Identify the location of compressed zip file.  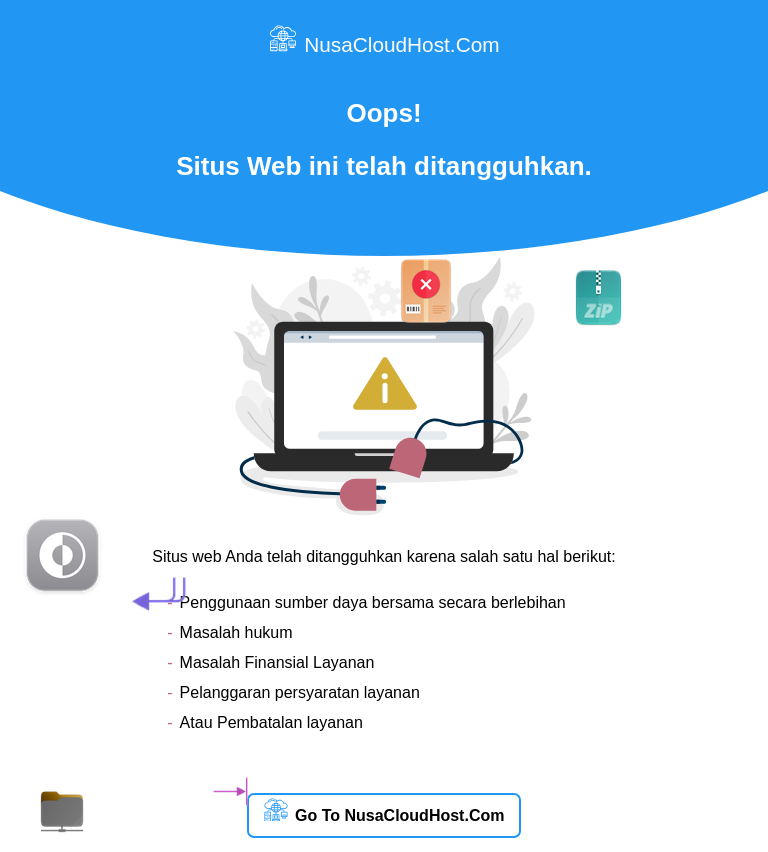
(598, 297).